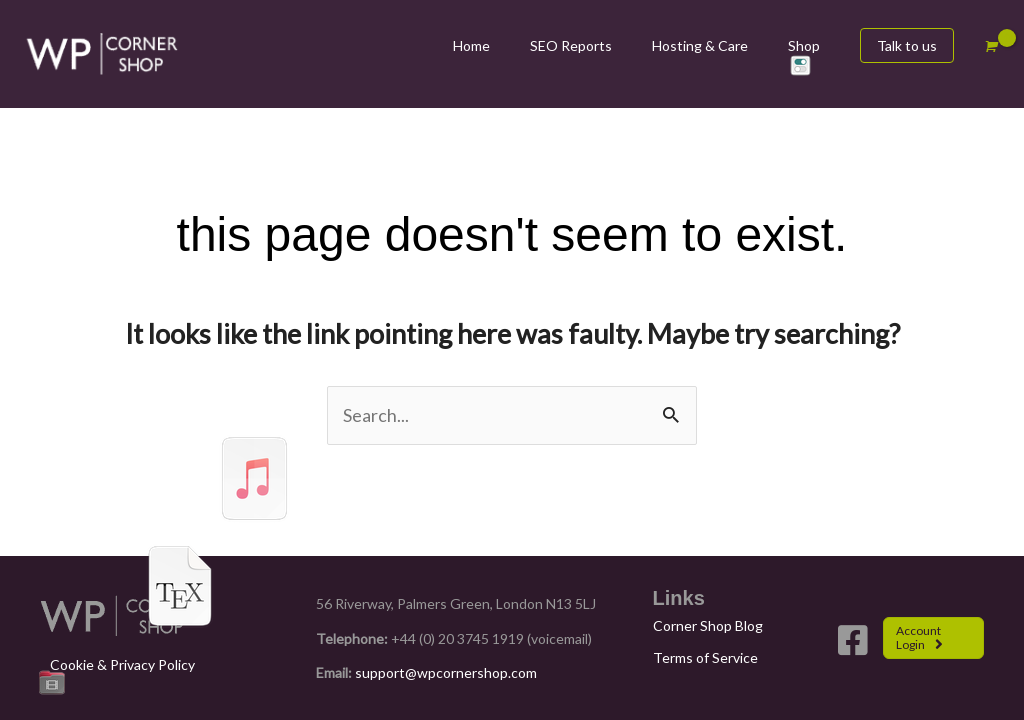 Image resolution: width=1024 pixels, height=720 pixels. I want to click on open videos folder, so click(52, 682).